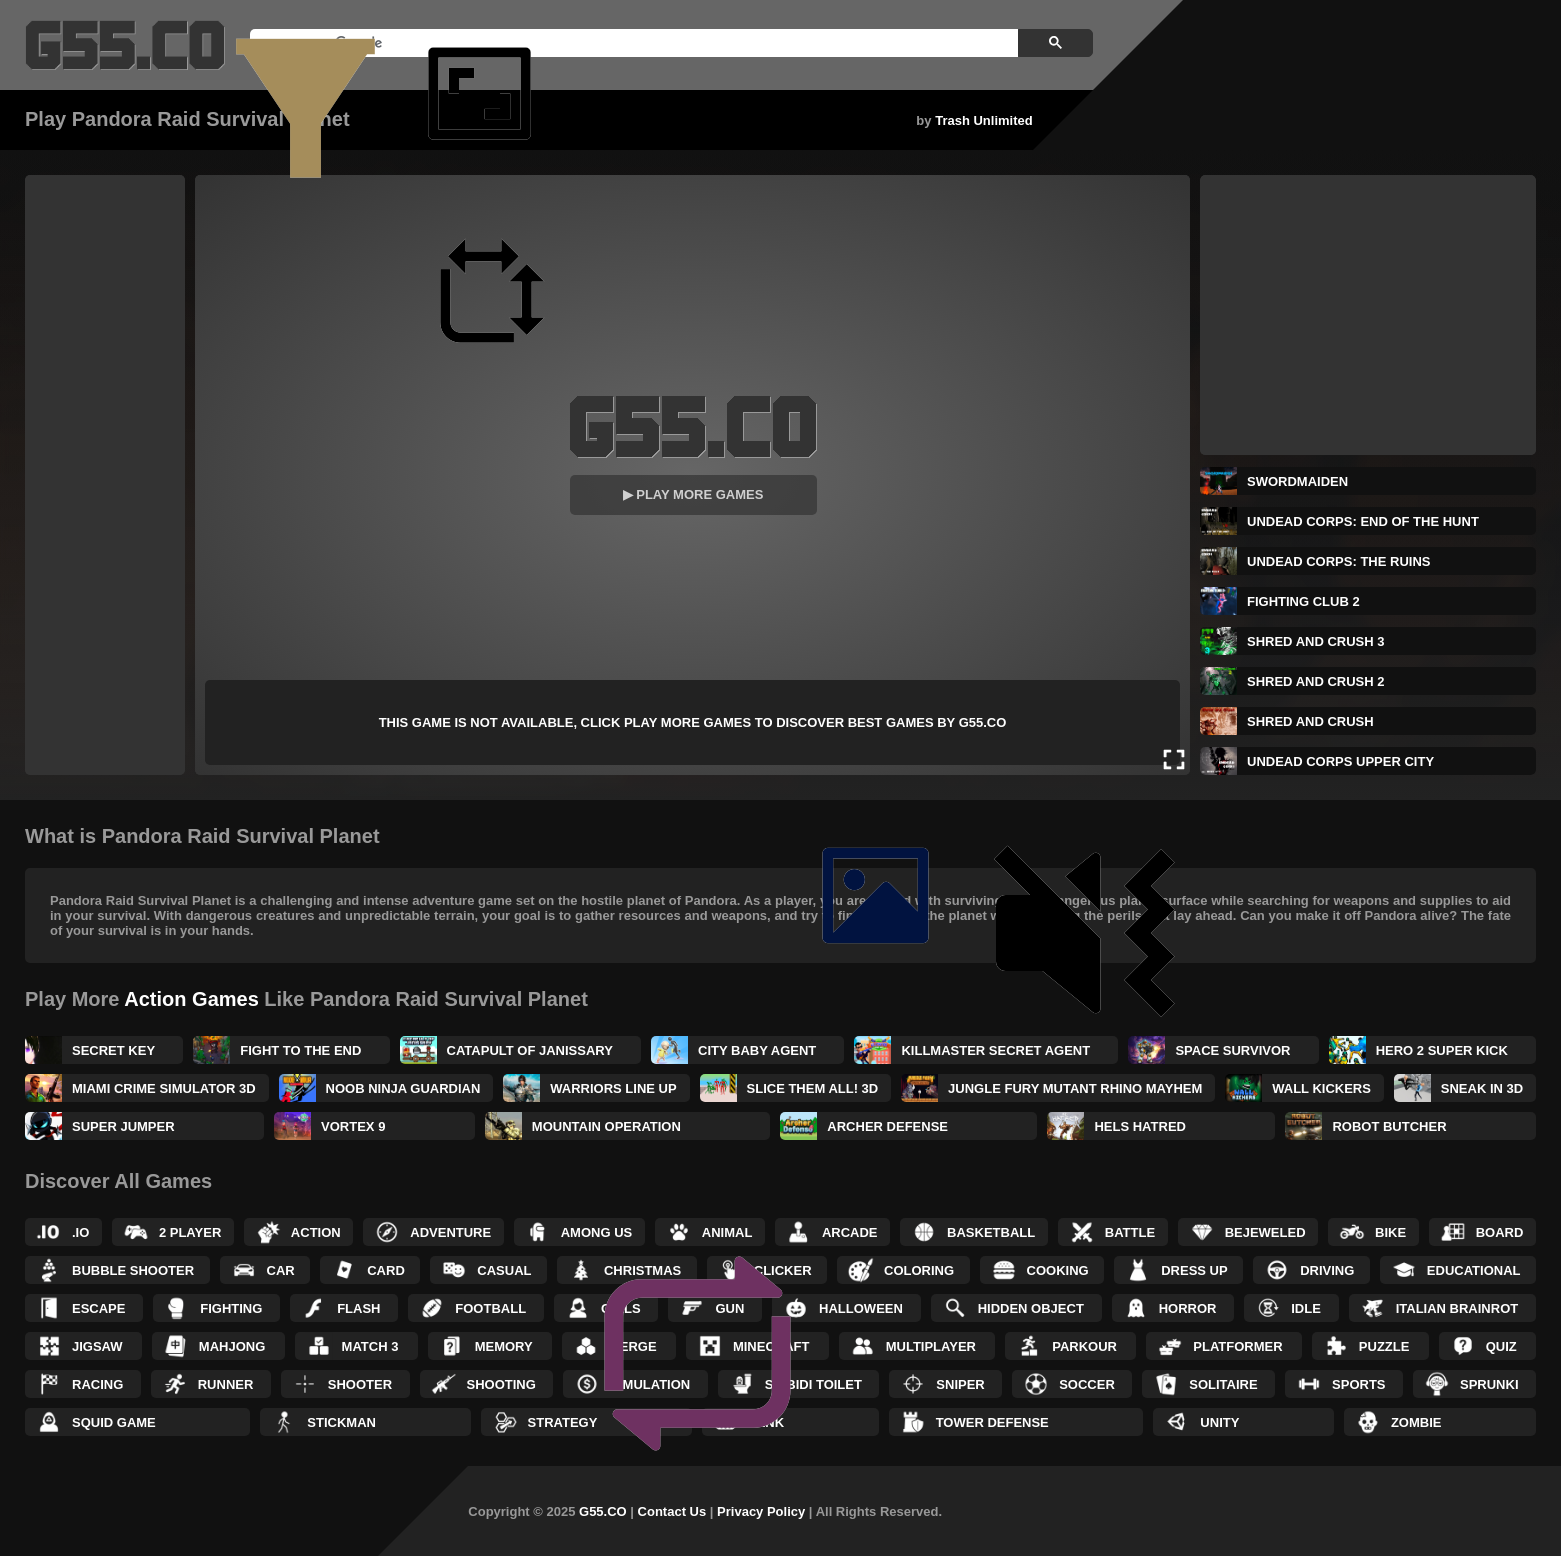 The width and height of the screenshot is (1561, 1556). I want to click on adjust custom dimensions or size, so click(486, 297).